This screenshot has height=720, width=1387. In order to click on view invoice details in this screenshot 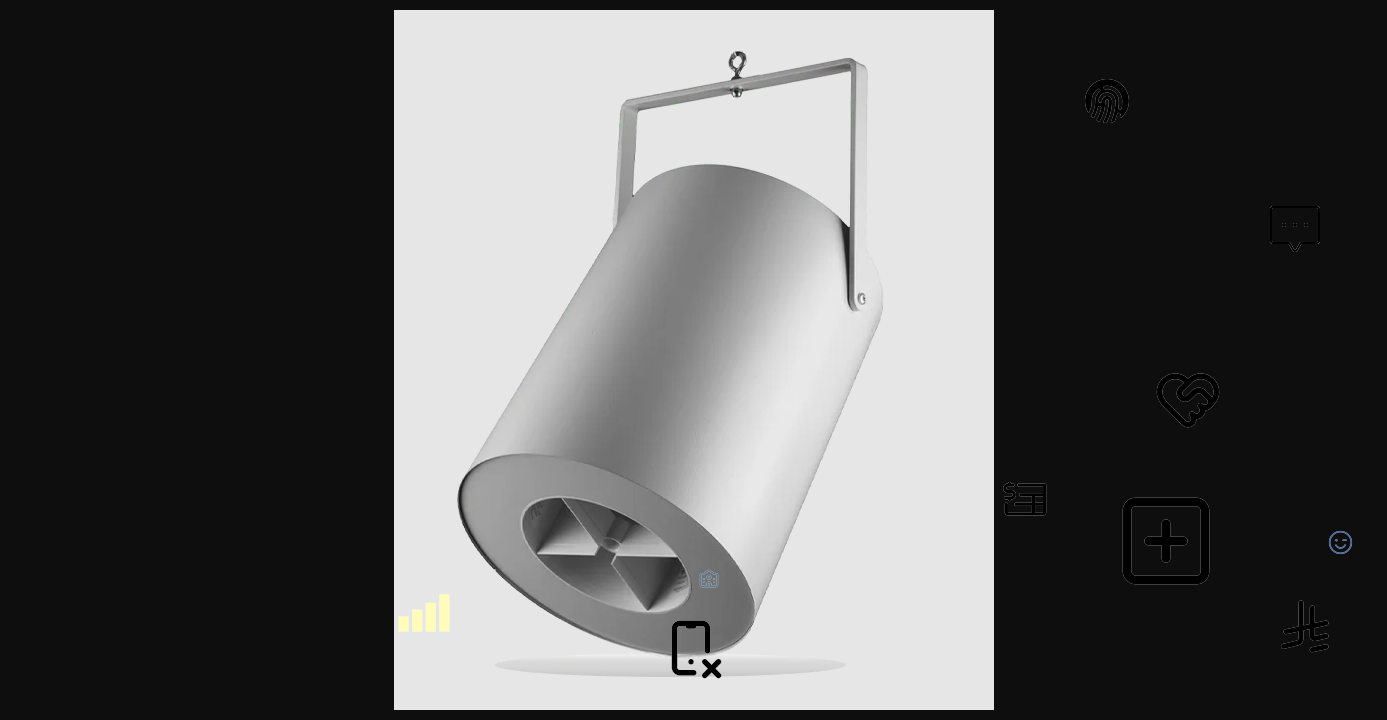, I will do `click(1025, 499)`.